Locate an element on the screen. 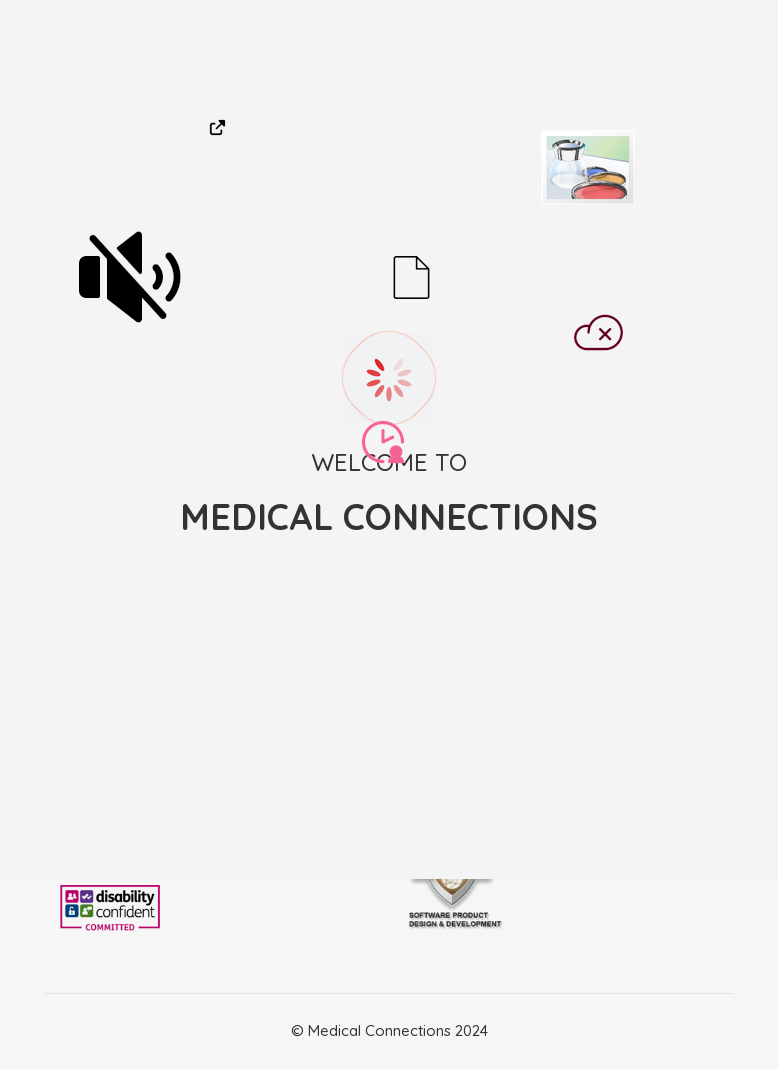 Image resolution: width=778 pixels, height=1069 pixels. mute audio or sound is located at coordinates (128, 277).